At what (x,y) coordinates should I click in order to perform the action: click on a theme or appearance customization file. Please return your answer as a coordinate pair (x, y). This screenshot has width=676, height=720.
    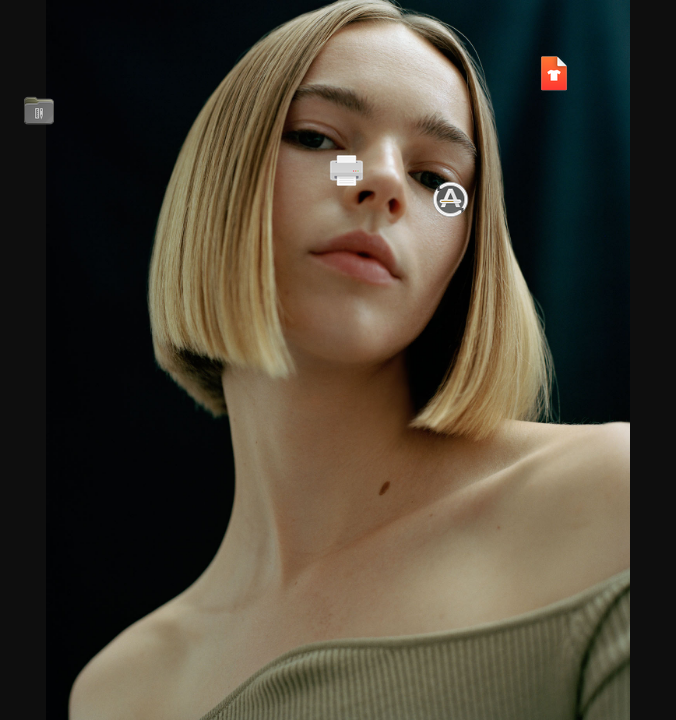
    Looking at the image, I should click on (554, 74).